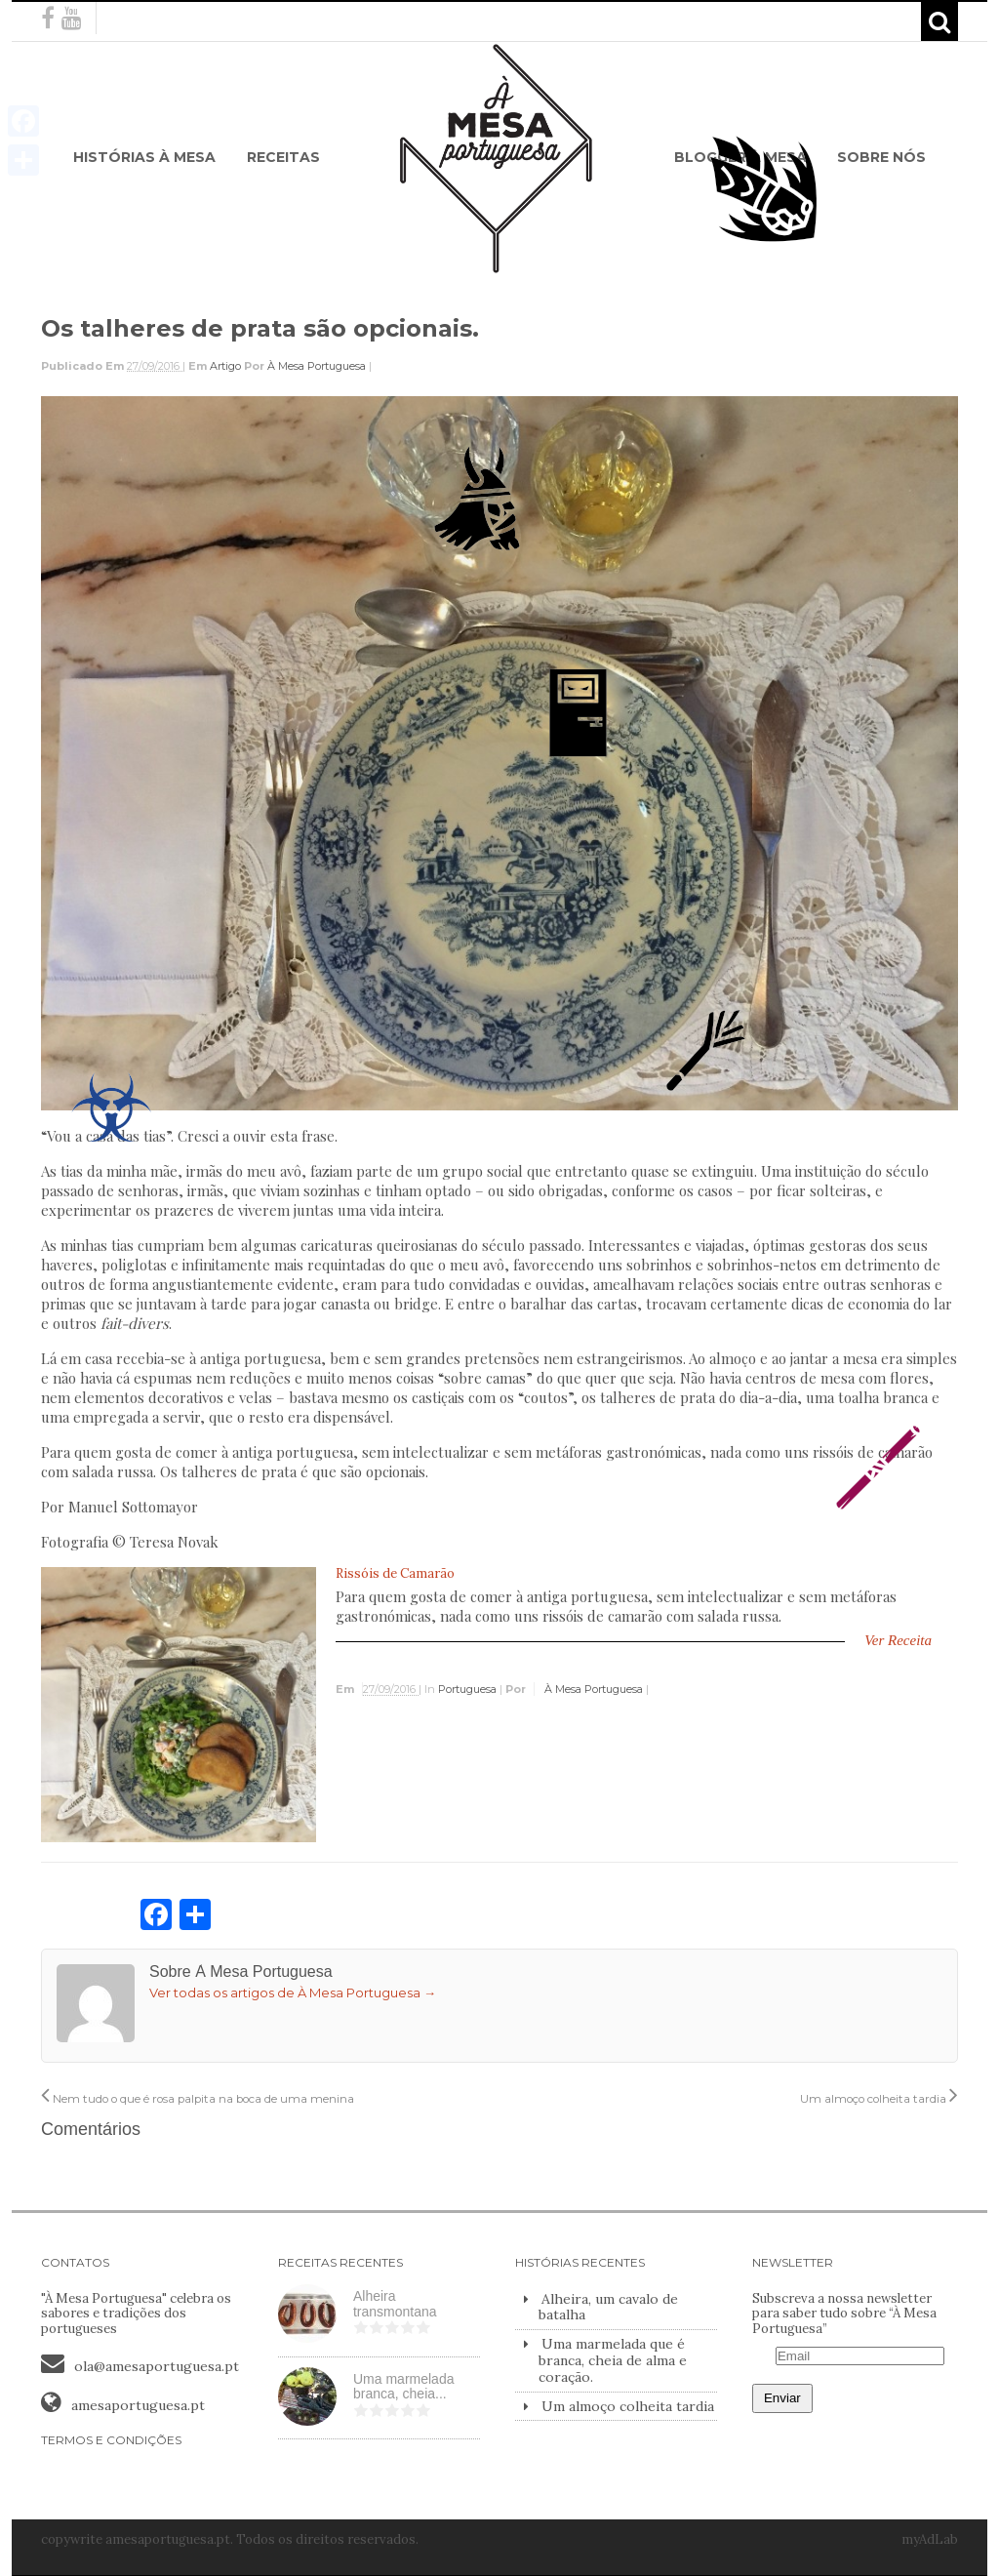  I want to click on select viking character or class, so click(477, 499).